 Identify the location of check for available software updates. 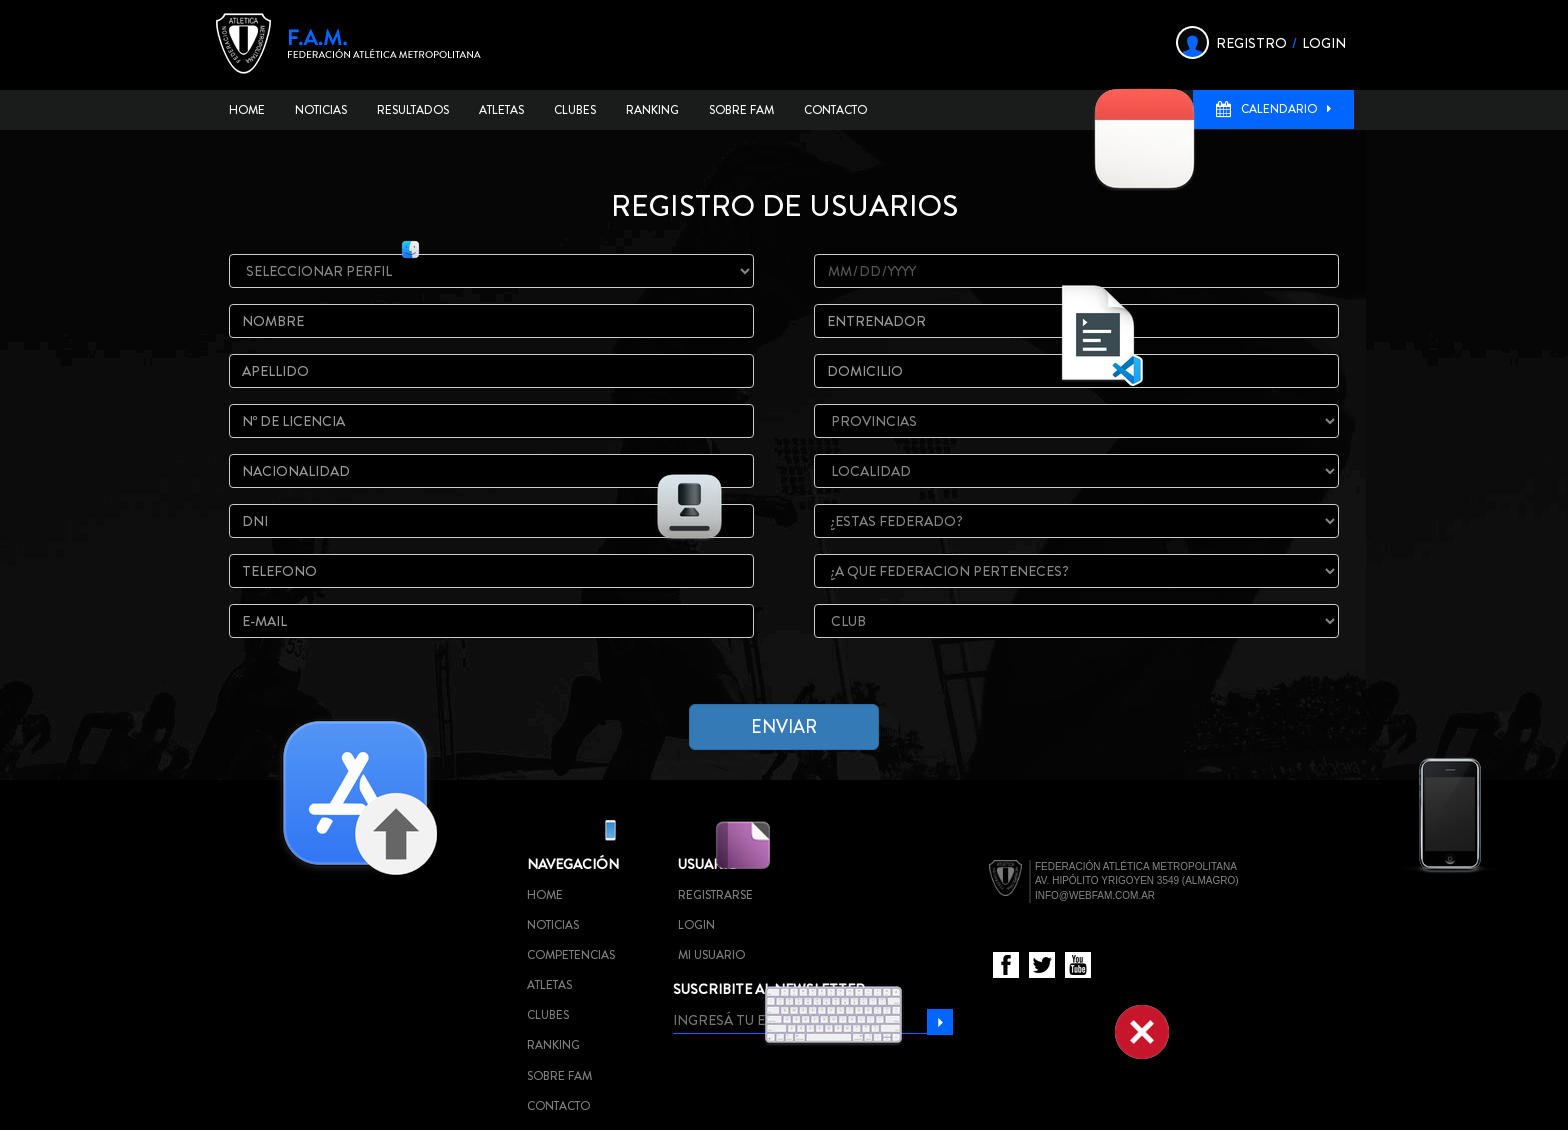
(356, 795).